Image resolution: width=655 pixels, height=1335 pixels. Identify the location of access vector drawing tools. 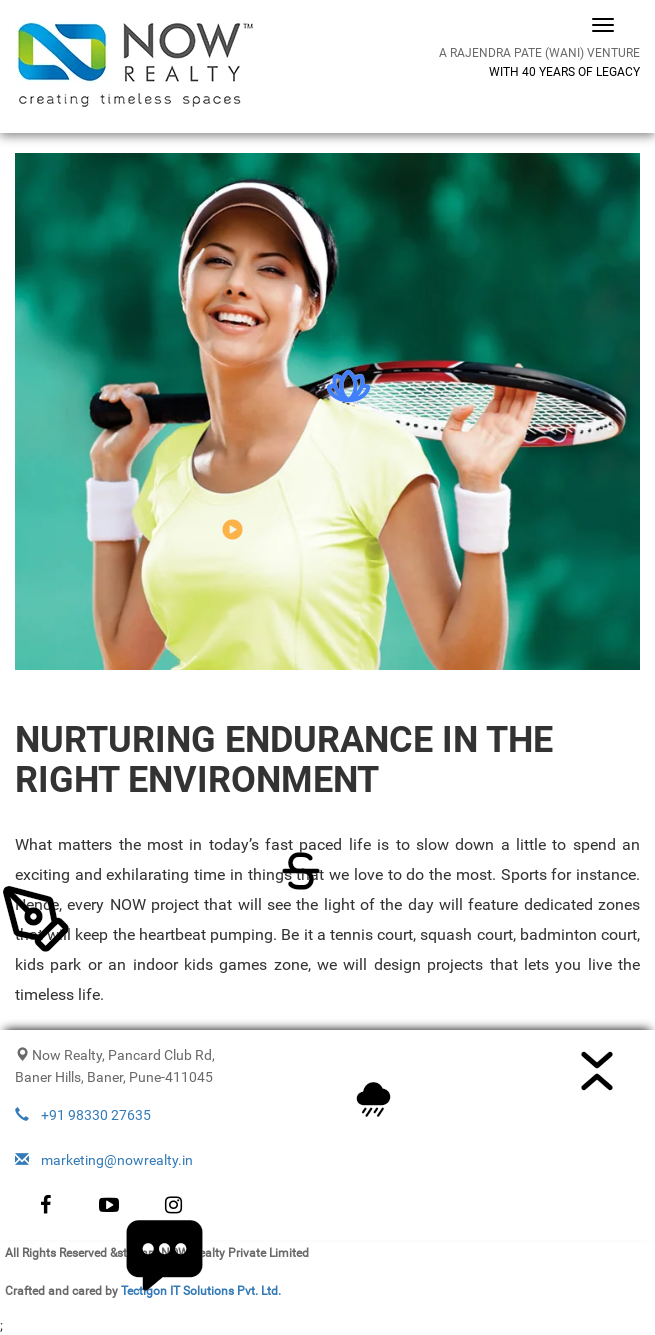
(36, 919).